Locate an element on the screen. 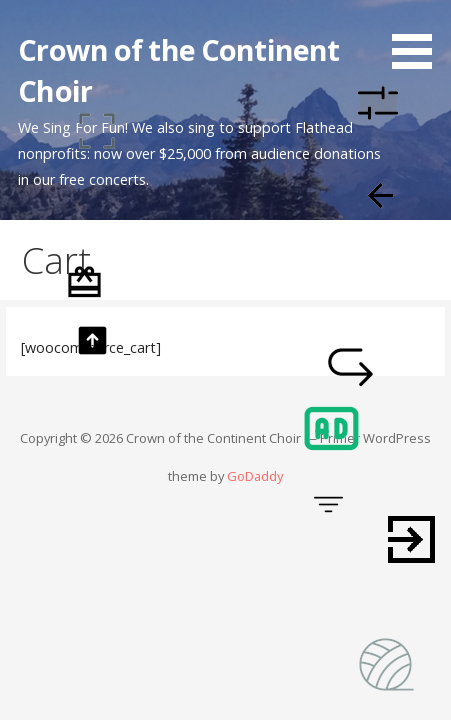 The height and width of the screenshot is (720, 451). access knitting or crafting projects is located at coordinates (385, 664).